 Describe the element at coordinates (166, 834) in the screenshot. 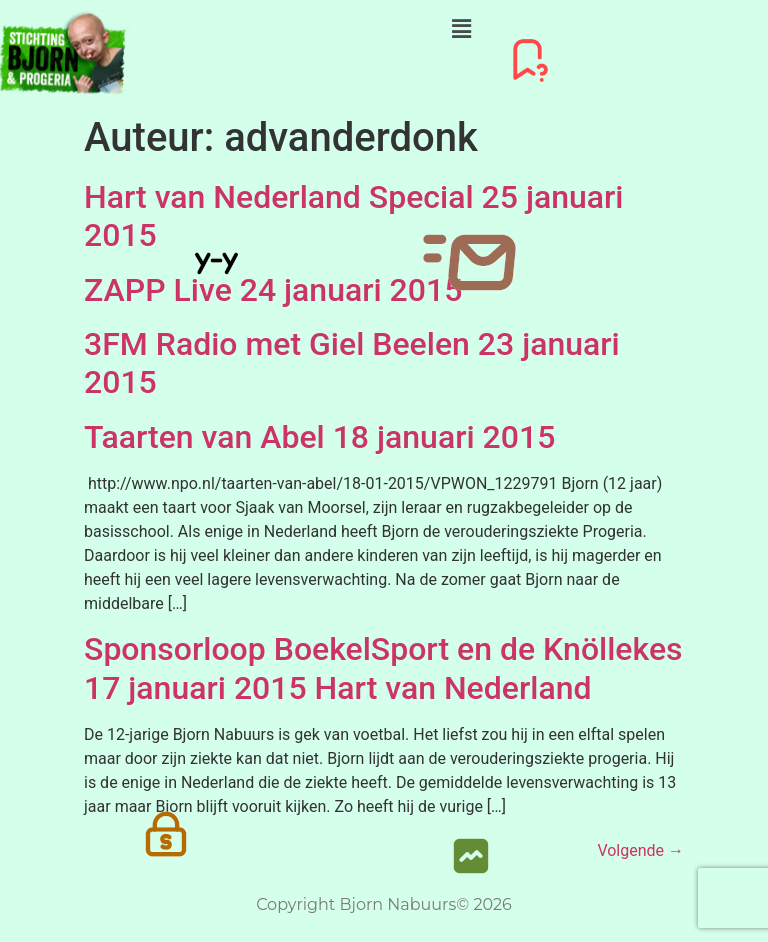

I see `access Samsung Pass password manager` at that location.